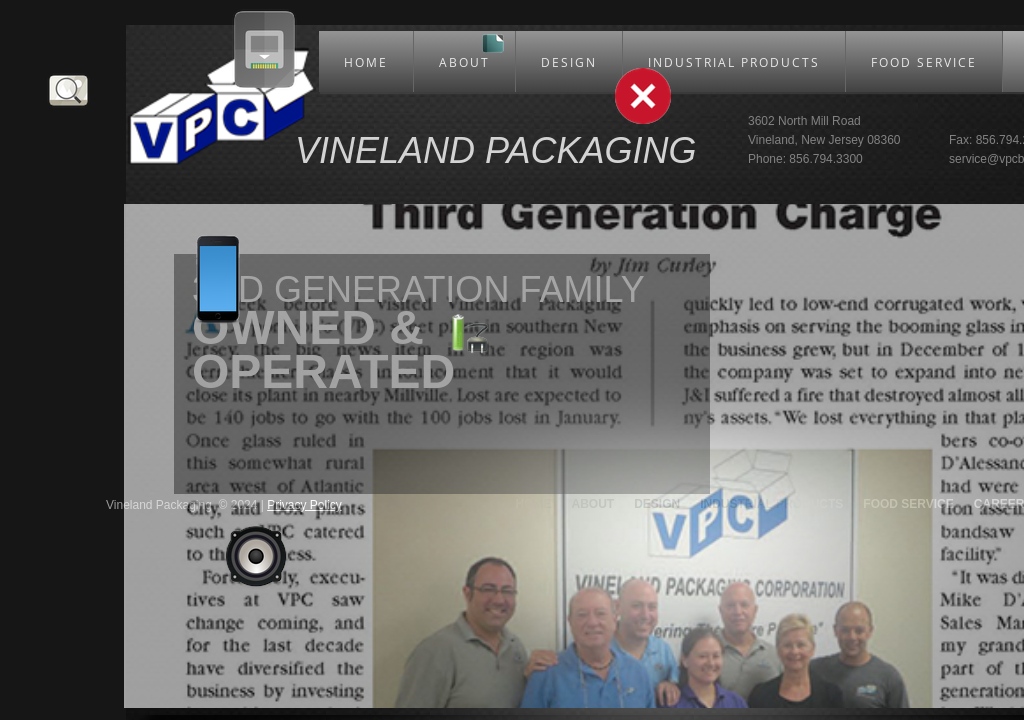  I want to click on cancel or close a dialog, so click(643, 96).